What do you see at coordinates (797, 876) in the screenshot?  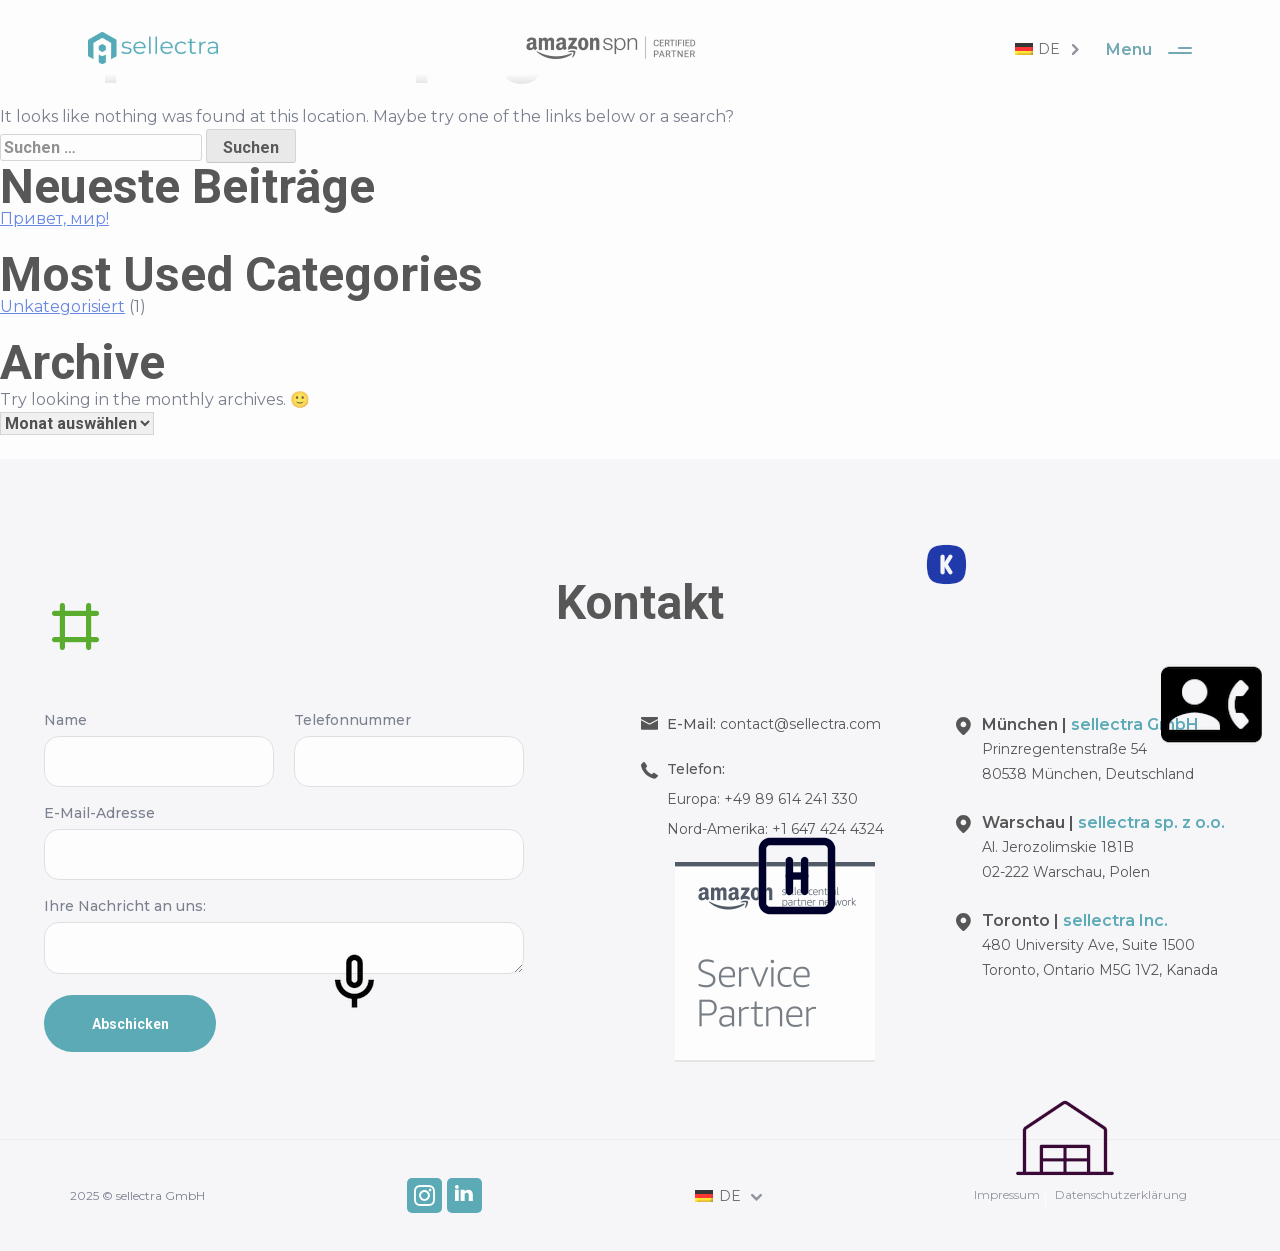 I see `indicates a hospital or medical facility` at bounding box center [797, 876].